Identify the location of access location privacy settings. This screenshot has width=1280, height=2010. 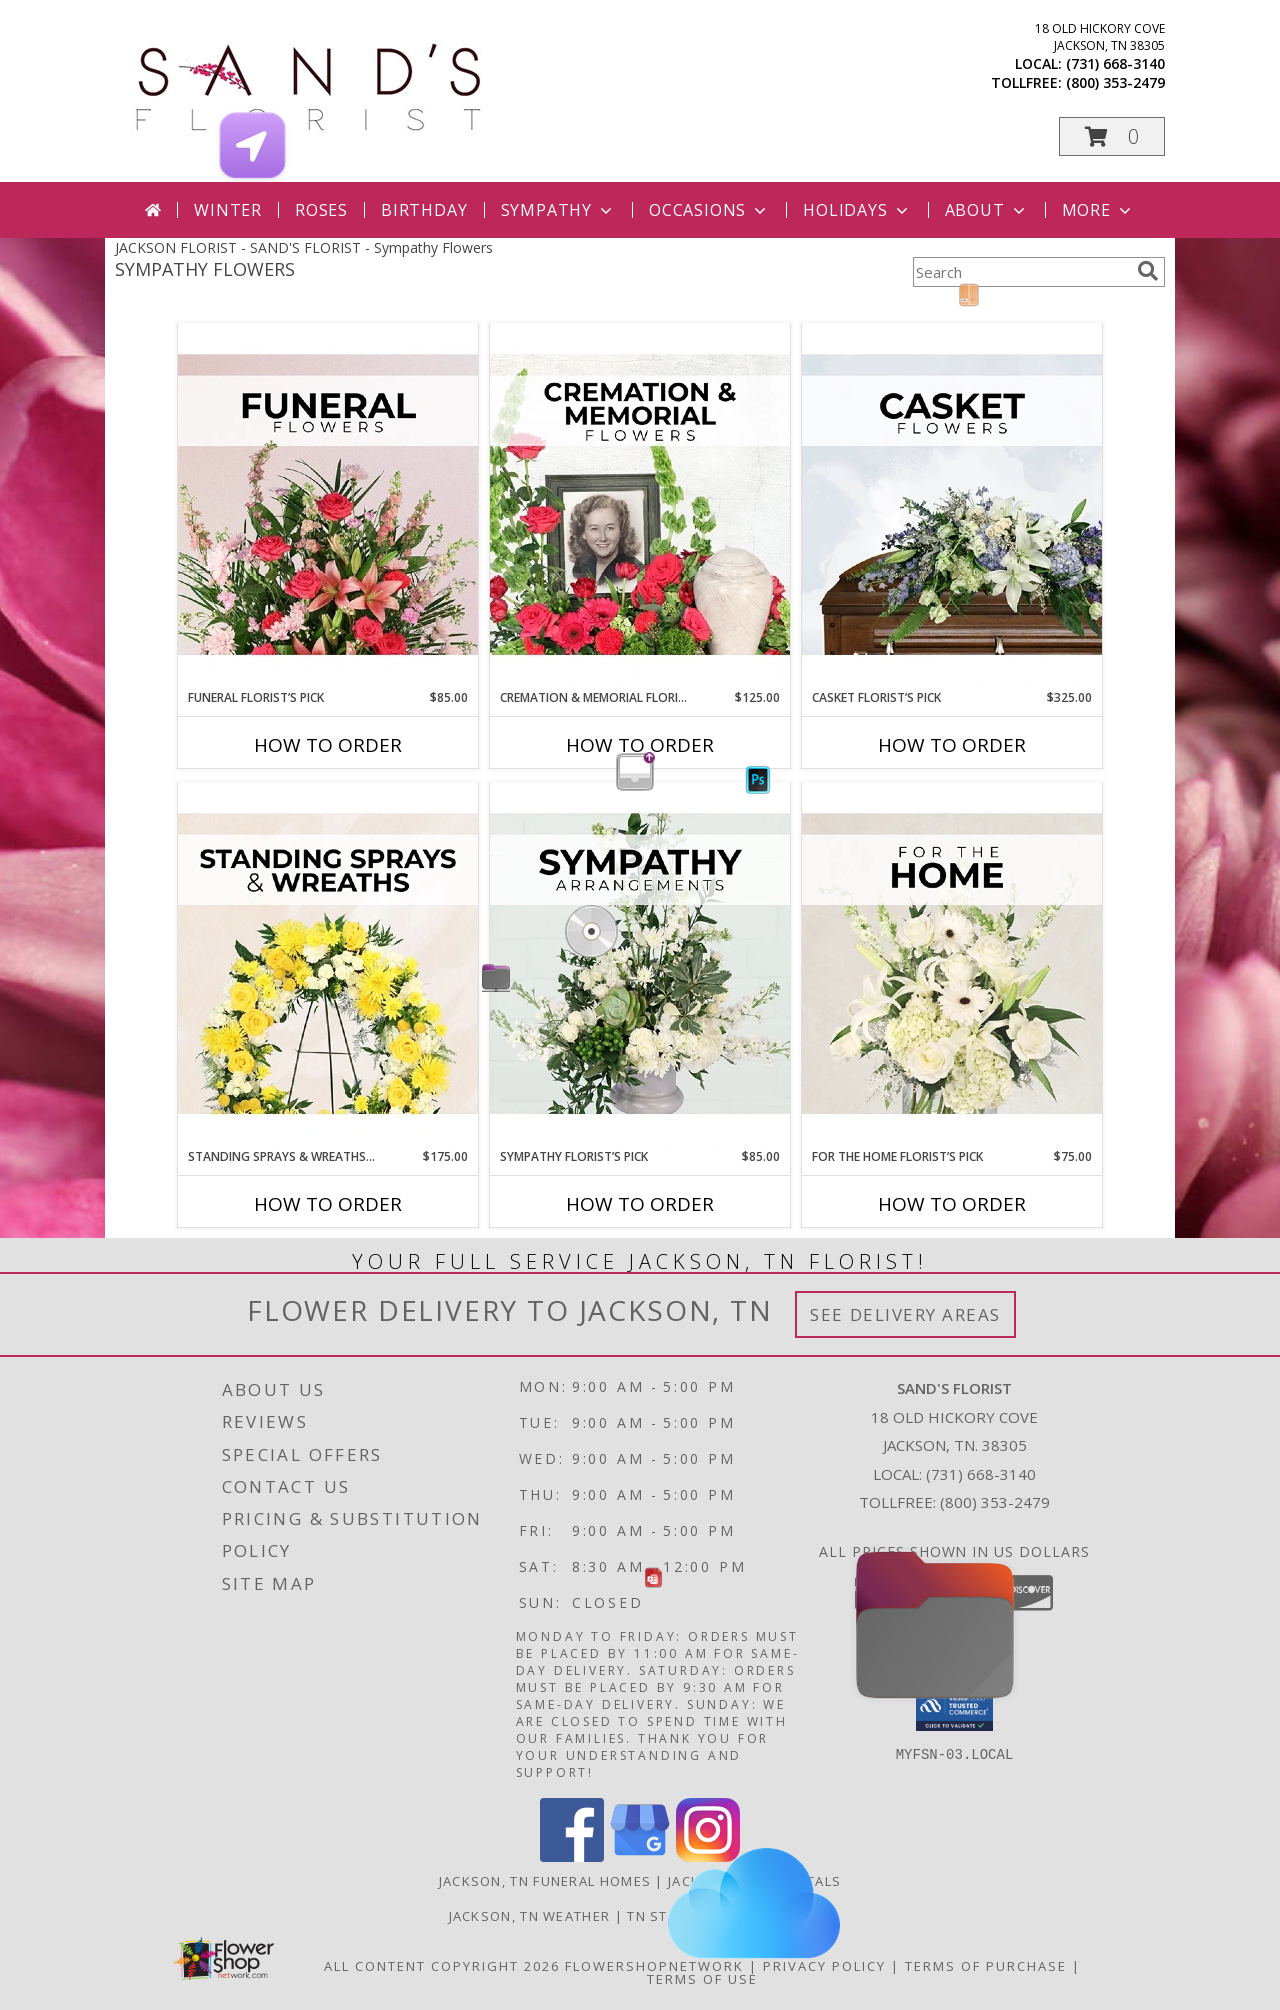
(252, 146).